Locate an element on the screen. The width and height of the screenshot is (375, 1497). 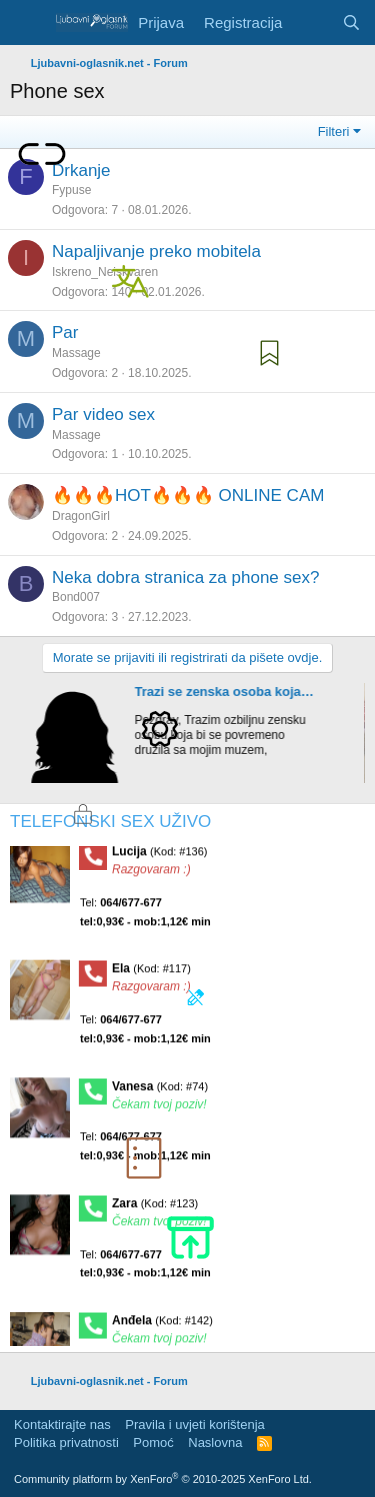
translate text to another language is located at coordinates (129, 282).